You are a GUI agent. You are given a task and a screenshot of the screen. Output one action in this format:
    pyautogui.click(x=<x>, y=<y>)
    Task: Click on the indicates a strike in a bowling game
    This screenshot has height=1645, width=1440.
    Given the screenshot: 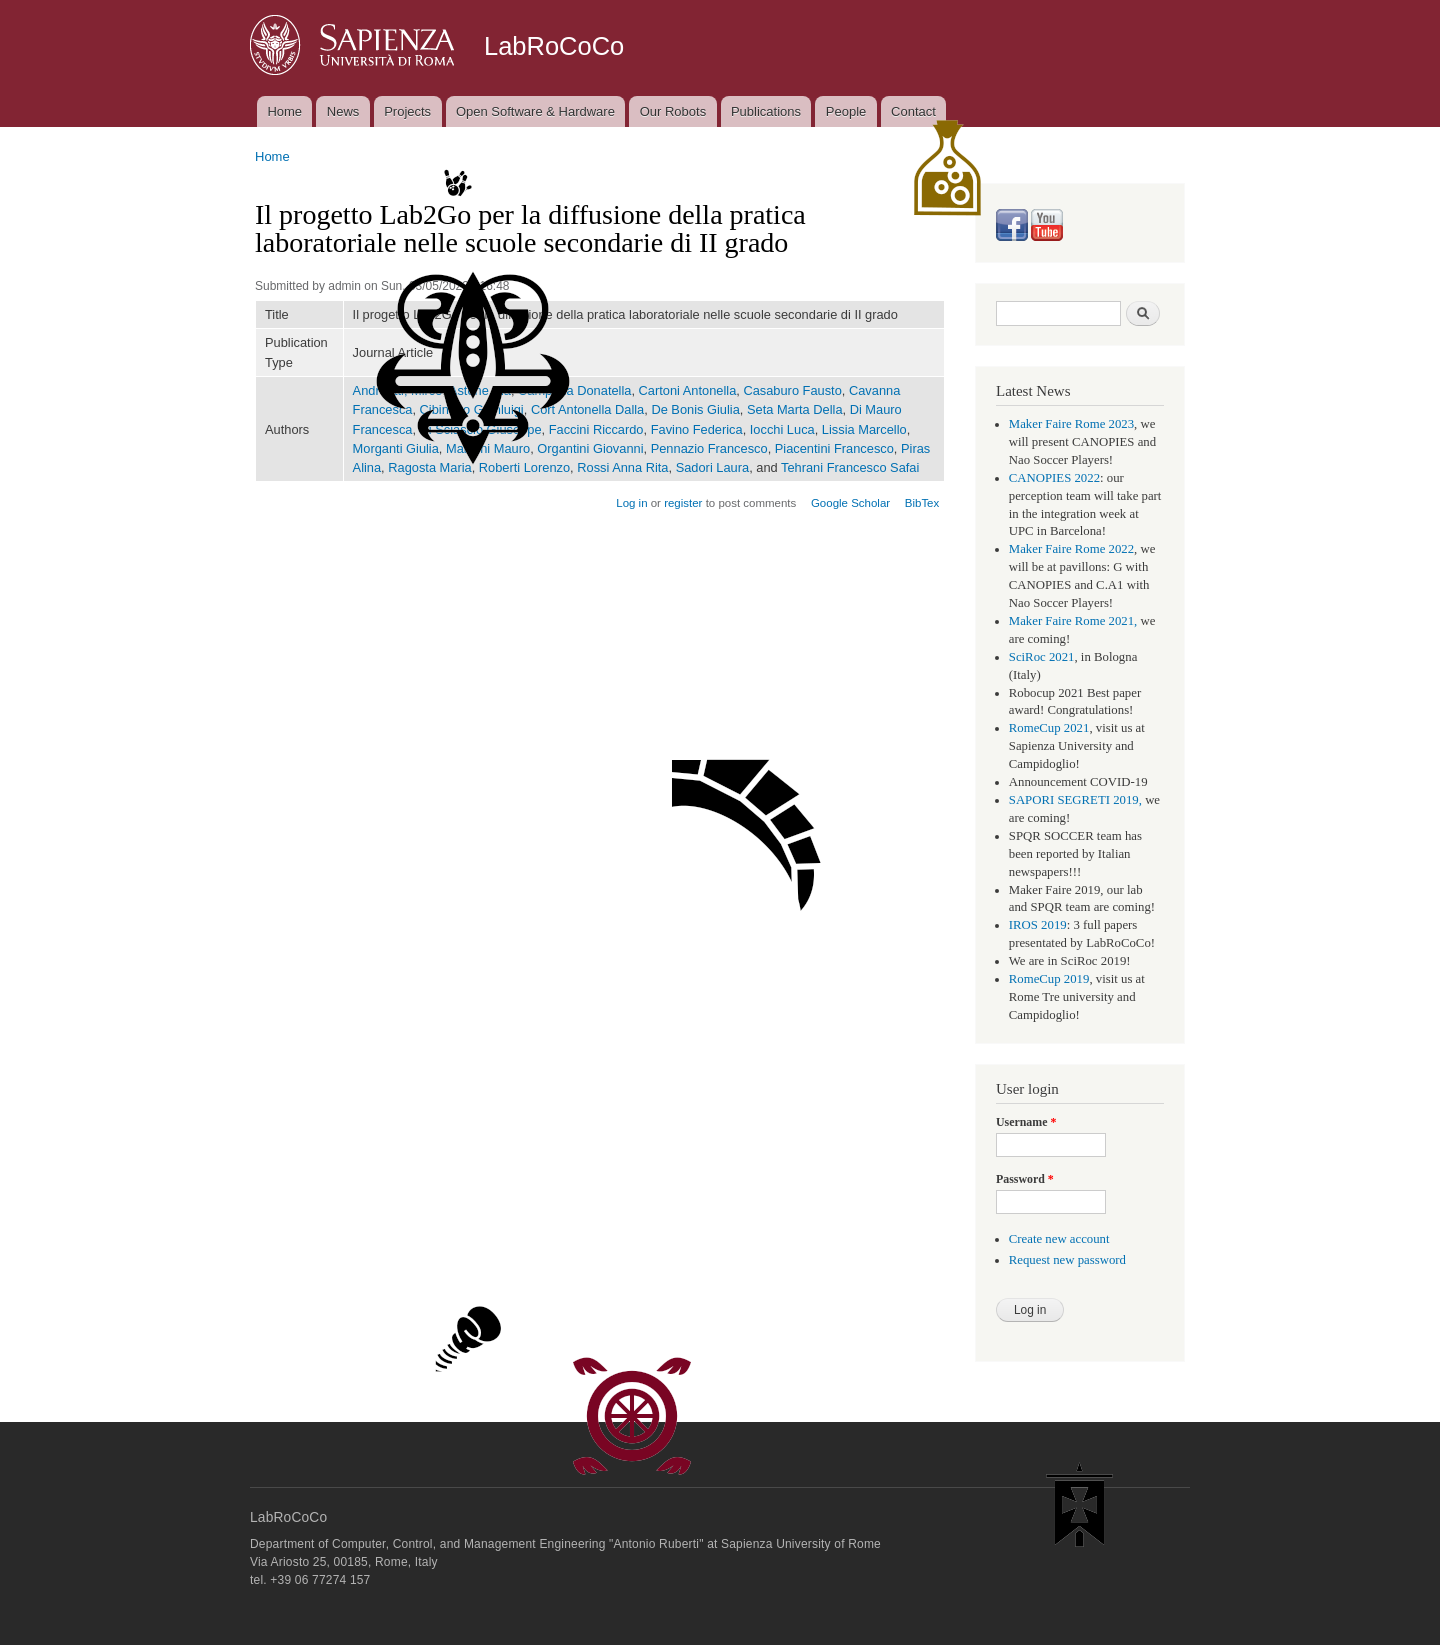 What is the action you would take?
    pyautogui.click(x=458, y=183)
    